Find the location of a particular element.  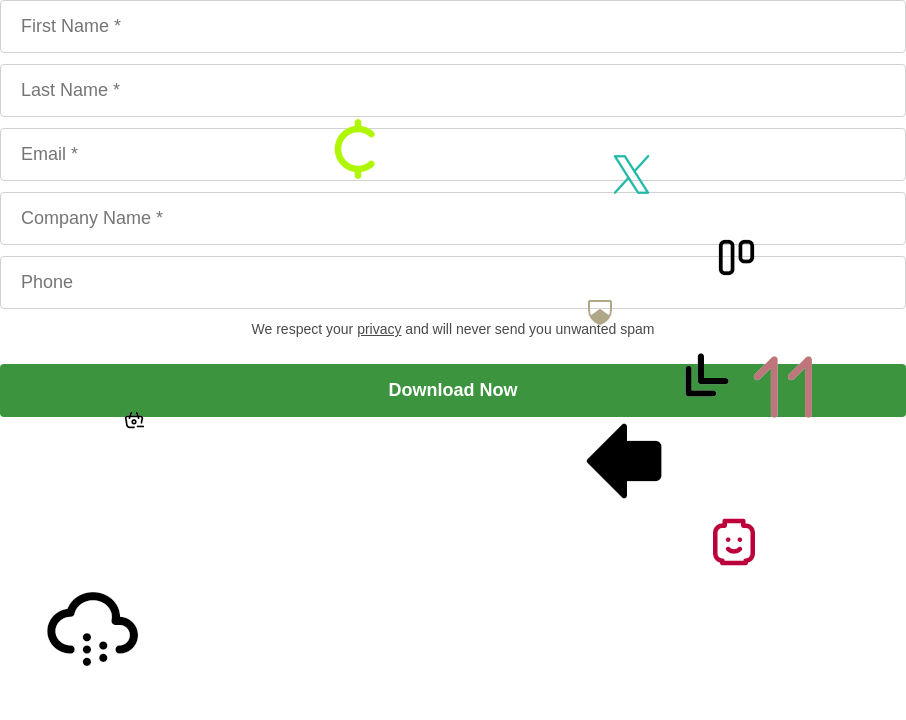

collapse or minimize to bottom-left corner is located at coordinates (704, 378).